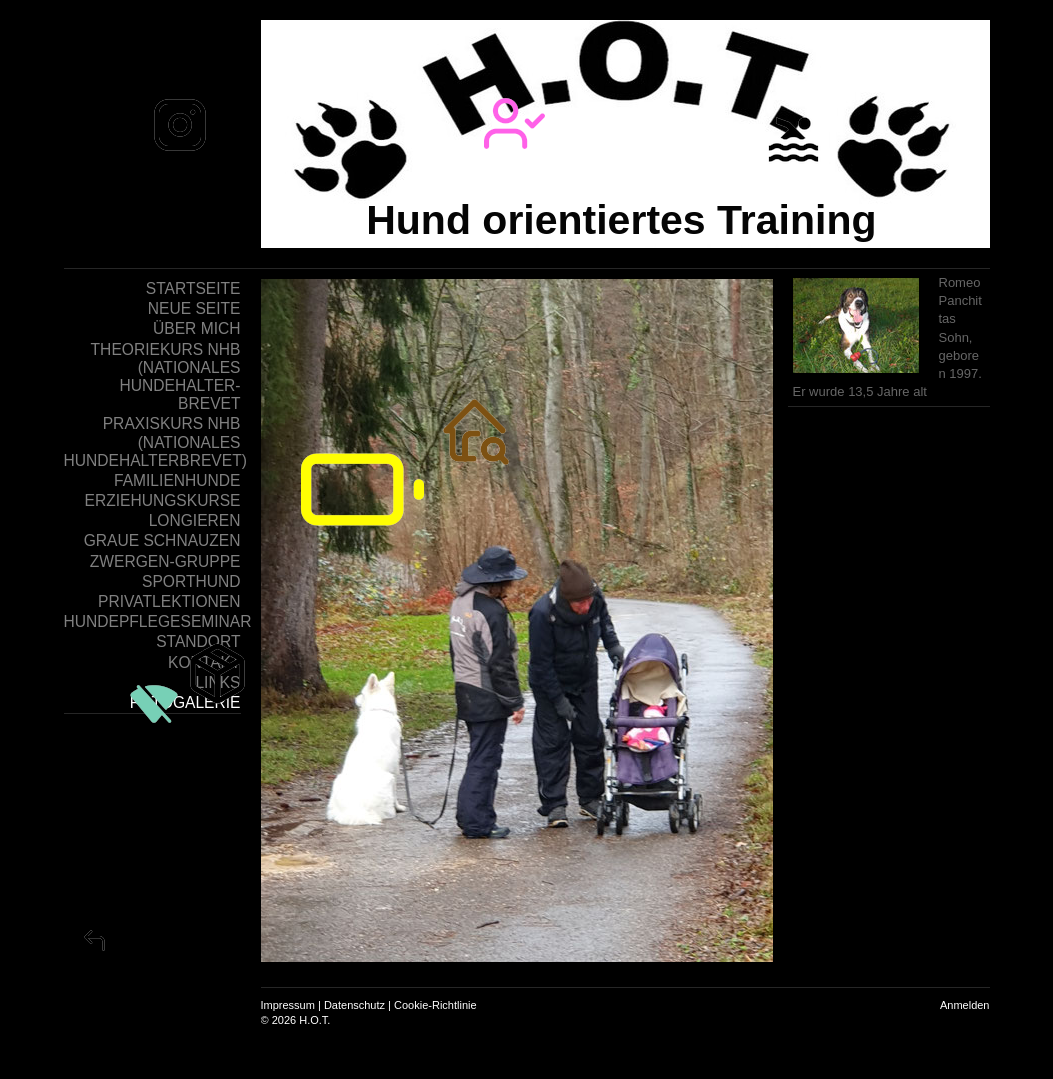  I want to click on view package or shipment details, so click(217, 673).